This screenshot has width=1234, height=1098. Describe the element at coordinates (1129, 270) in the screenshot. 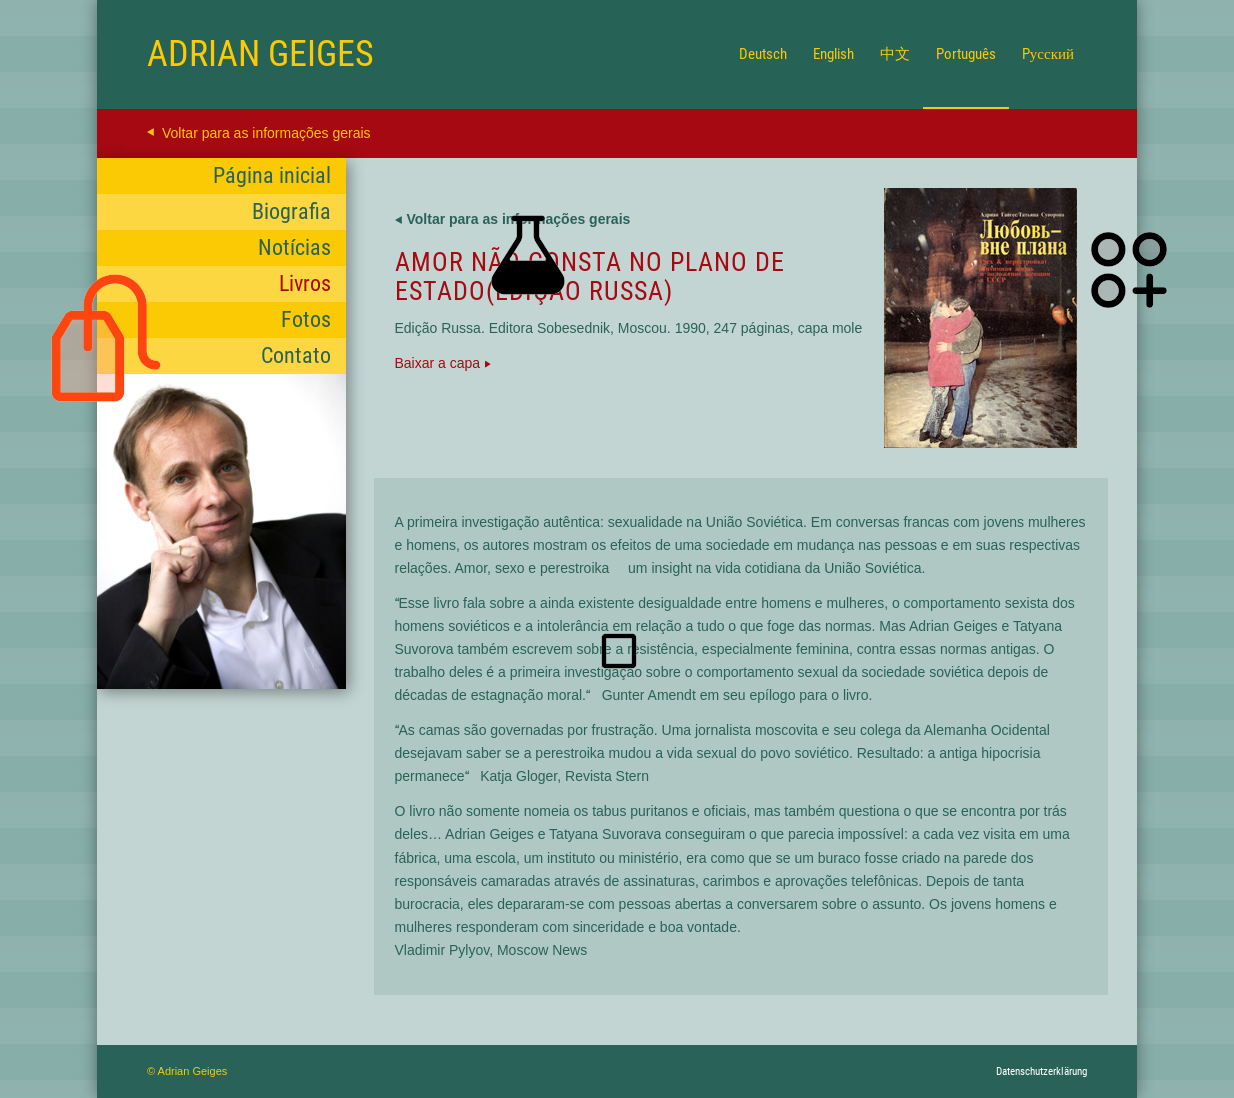

I see `add a new item to a collection` at that location.